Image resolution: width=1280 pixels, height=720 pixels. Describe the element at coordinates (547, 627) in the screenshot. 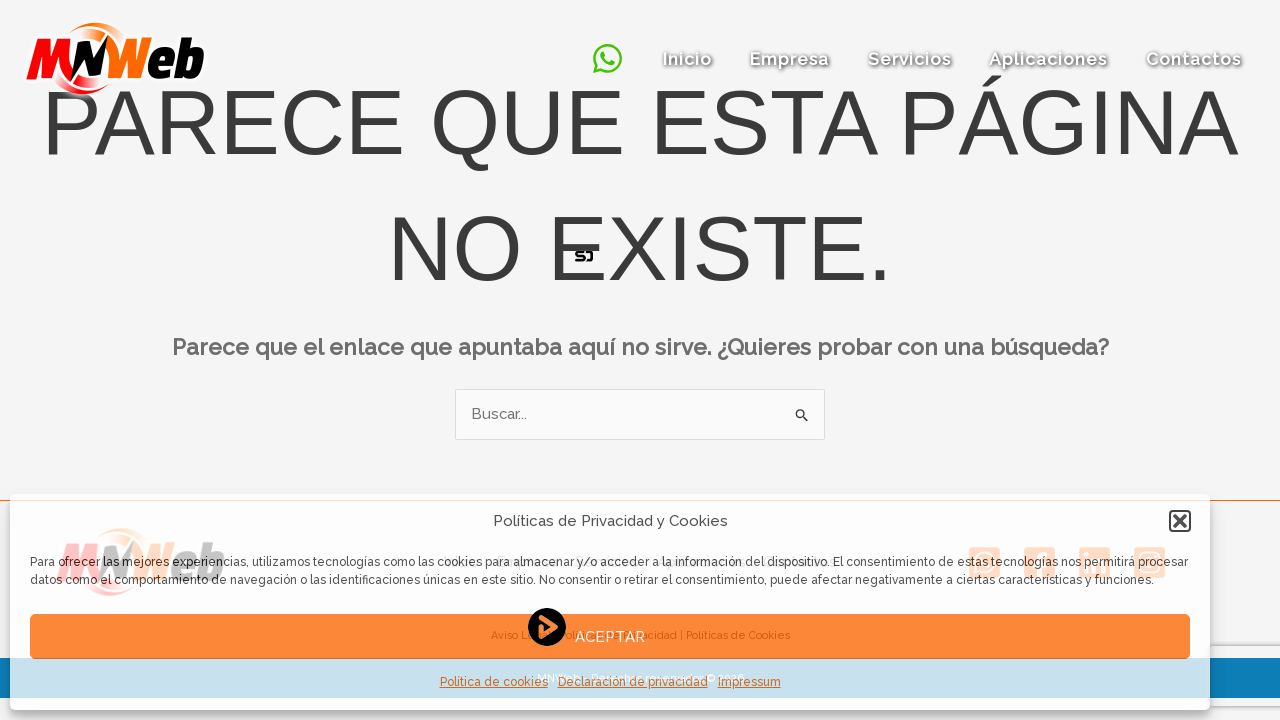

I see `open GoCD continuous delivery dashboard` at that location.